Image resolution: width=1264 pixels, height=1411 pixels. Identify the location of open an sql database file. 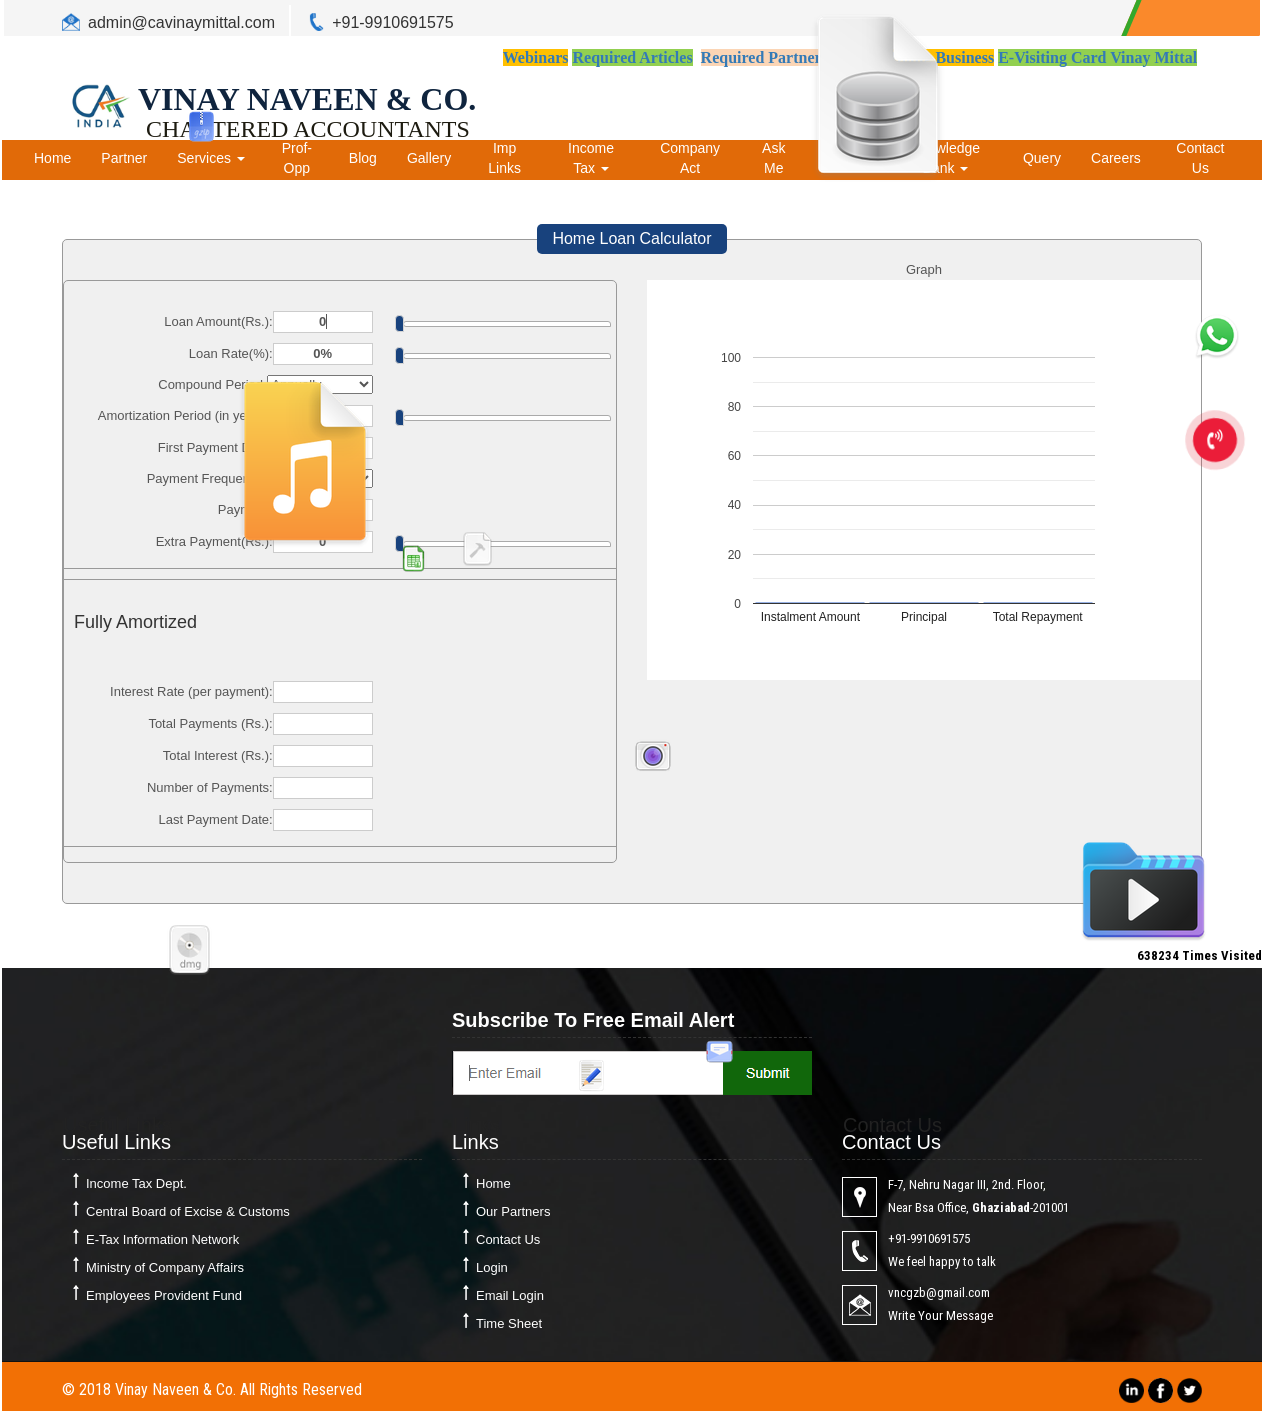
(878, 98).